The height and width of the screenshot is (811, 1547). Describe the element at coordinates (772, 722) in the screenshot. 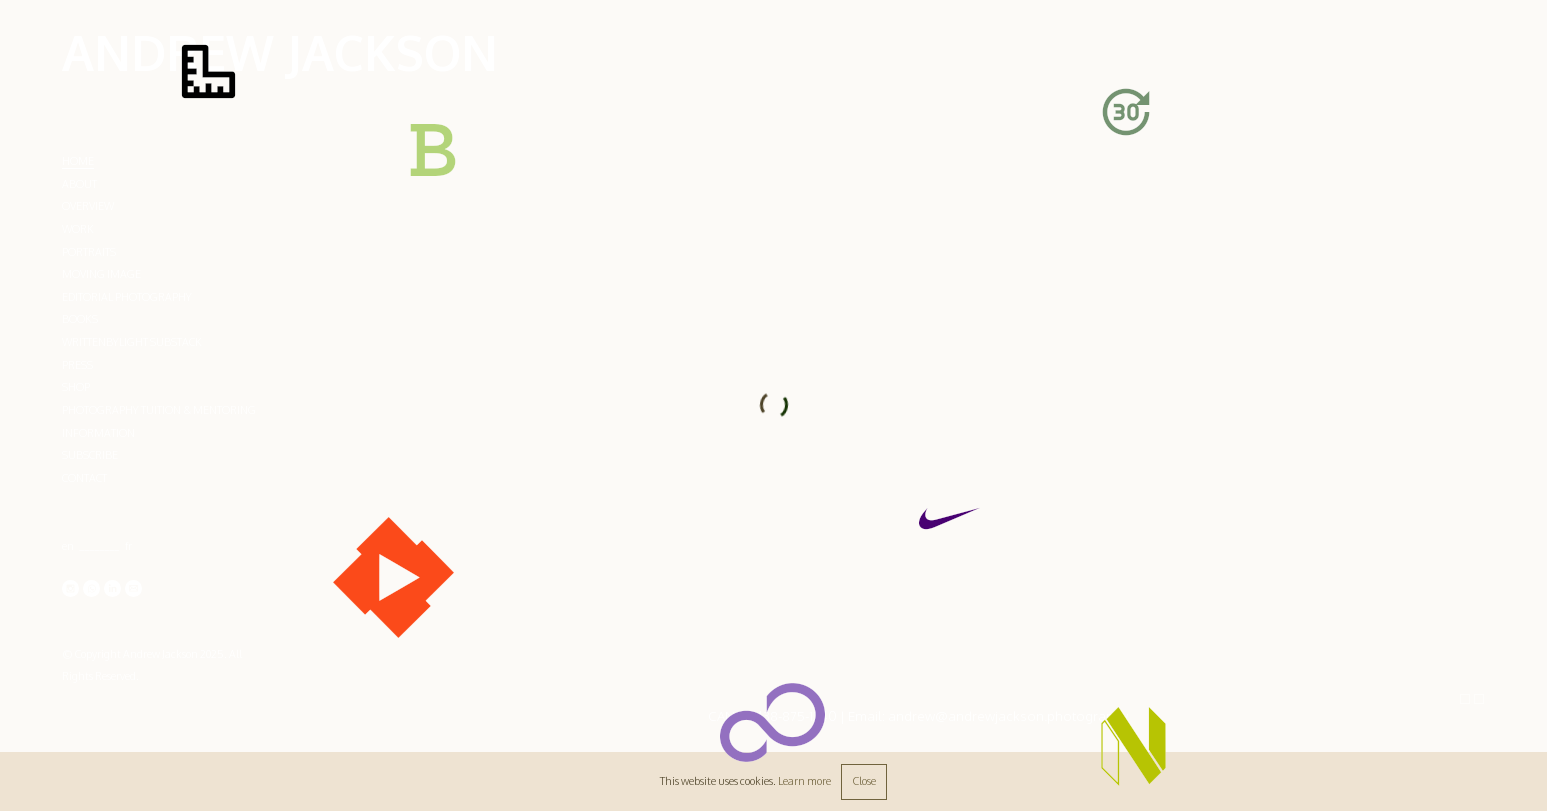

I see `Fujitsu brand logo` at that location.